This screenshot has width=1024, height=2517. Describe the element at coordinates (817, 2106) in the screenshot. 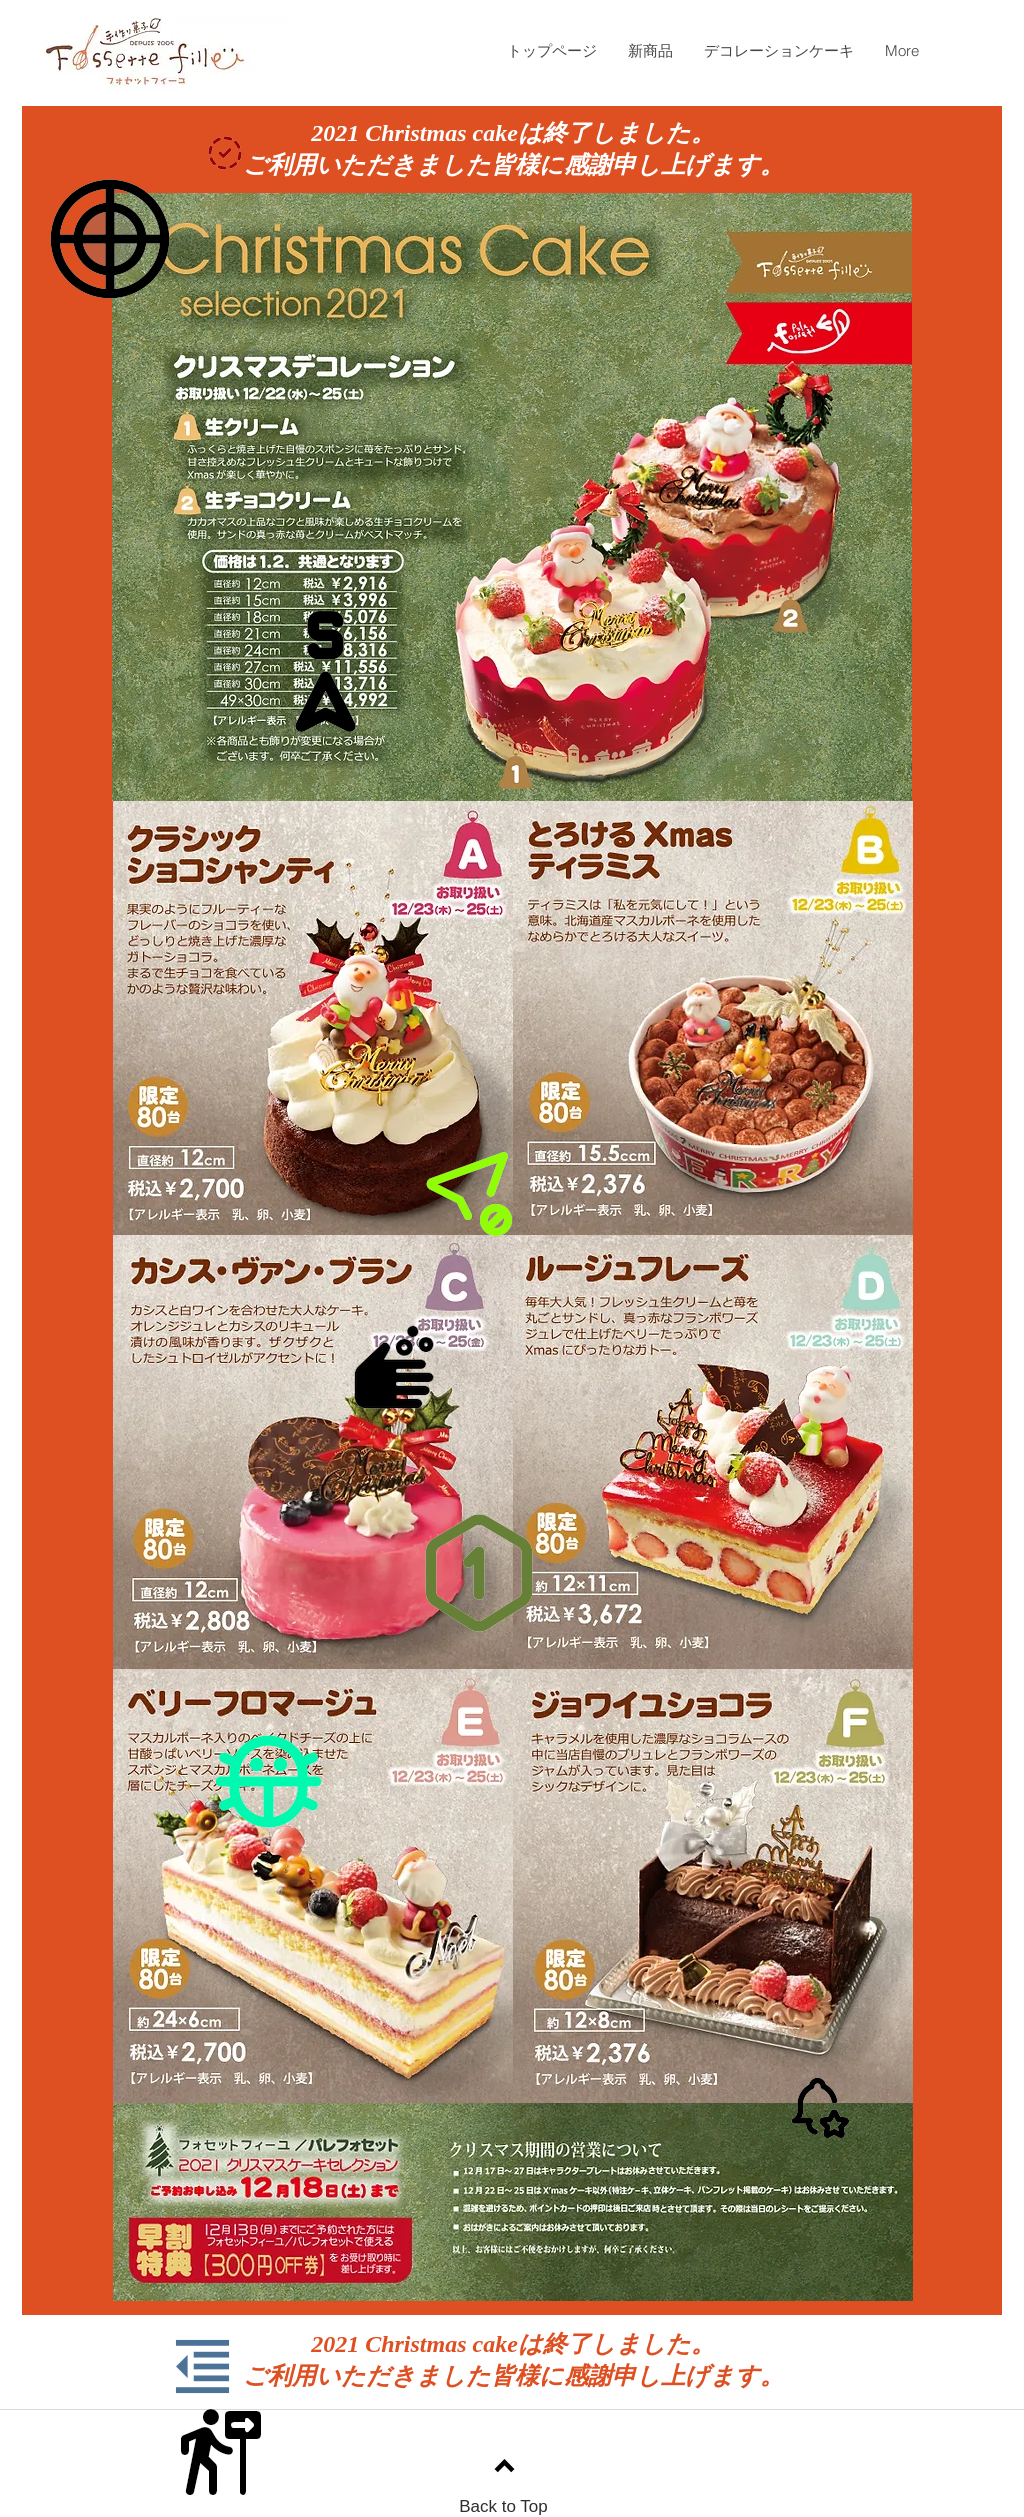

I see `view starred or priority notifications` at that location.